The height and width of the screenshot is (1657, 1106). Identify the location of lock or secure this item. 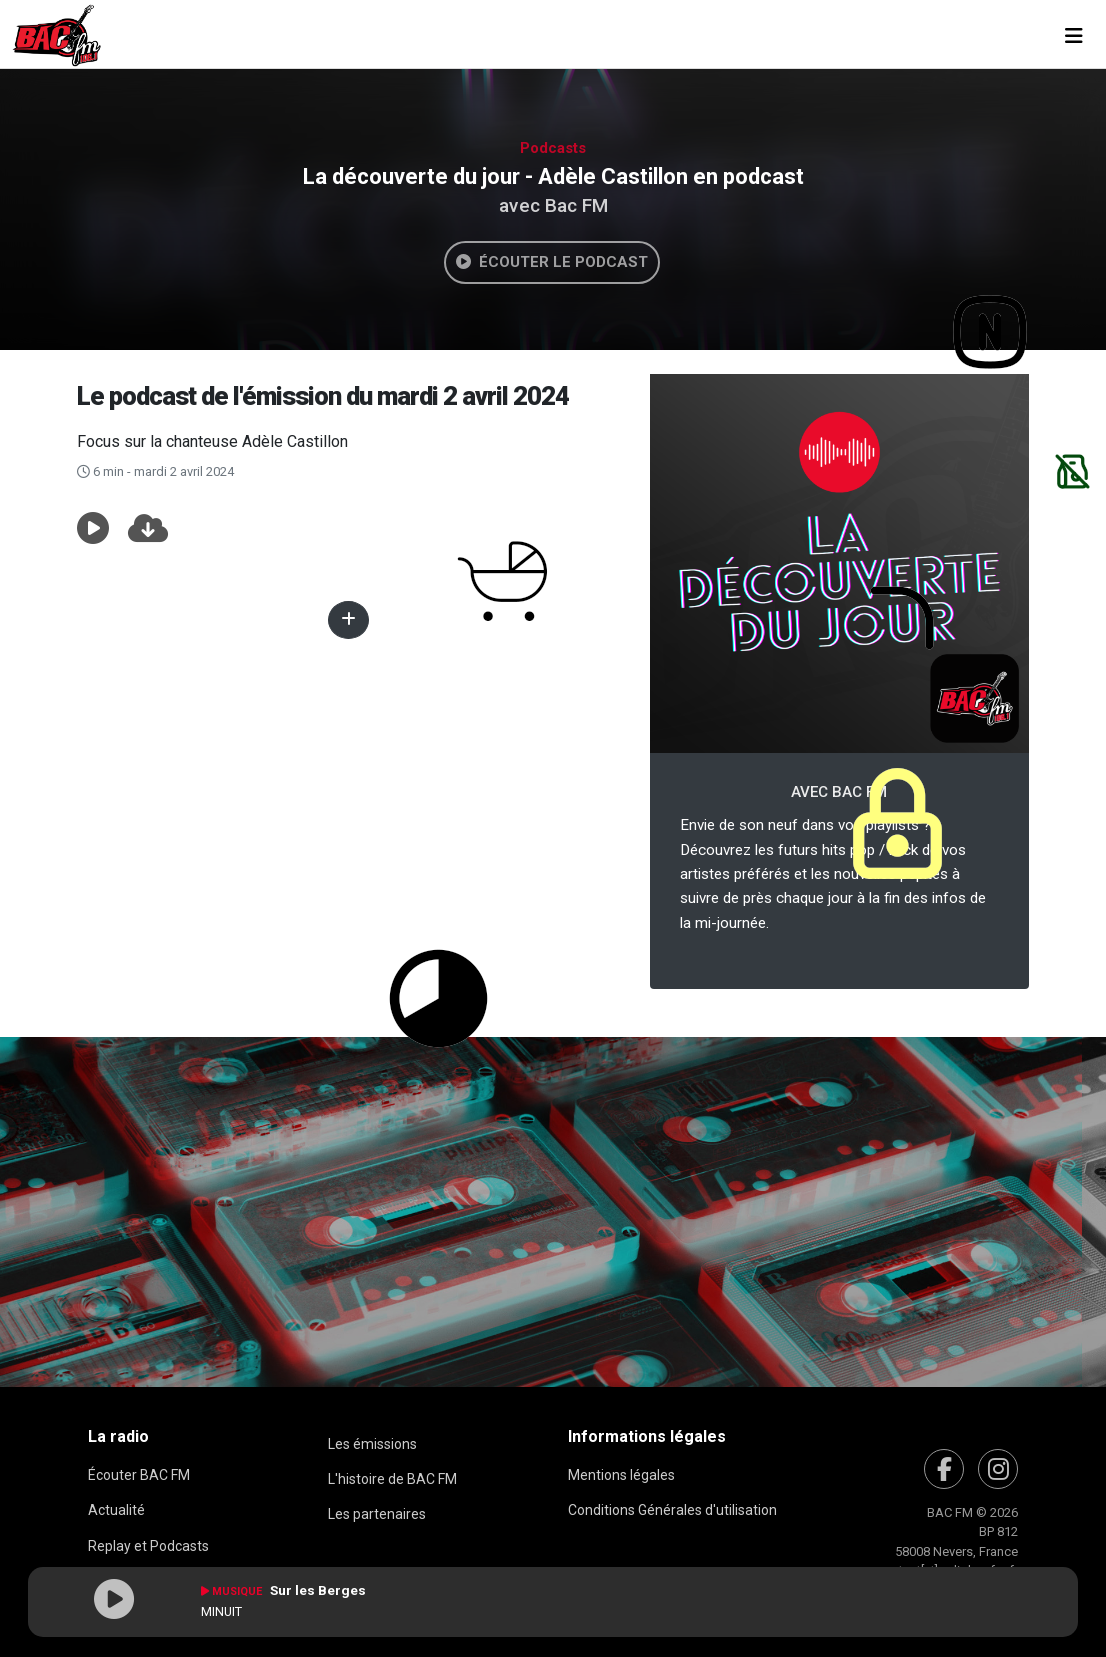
(897, 823).